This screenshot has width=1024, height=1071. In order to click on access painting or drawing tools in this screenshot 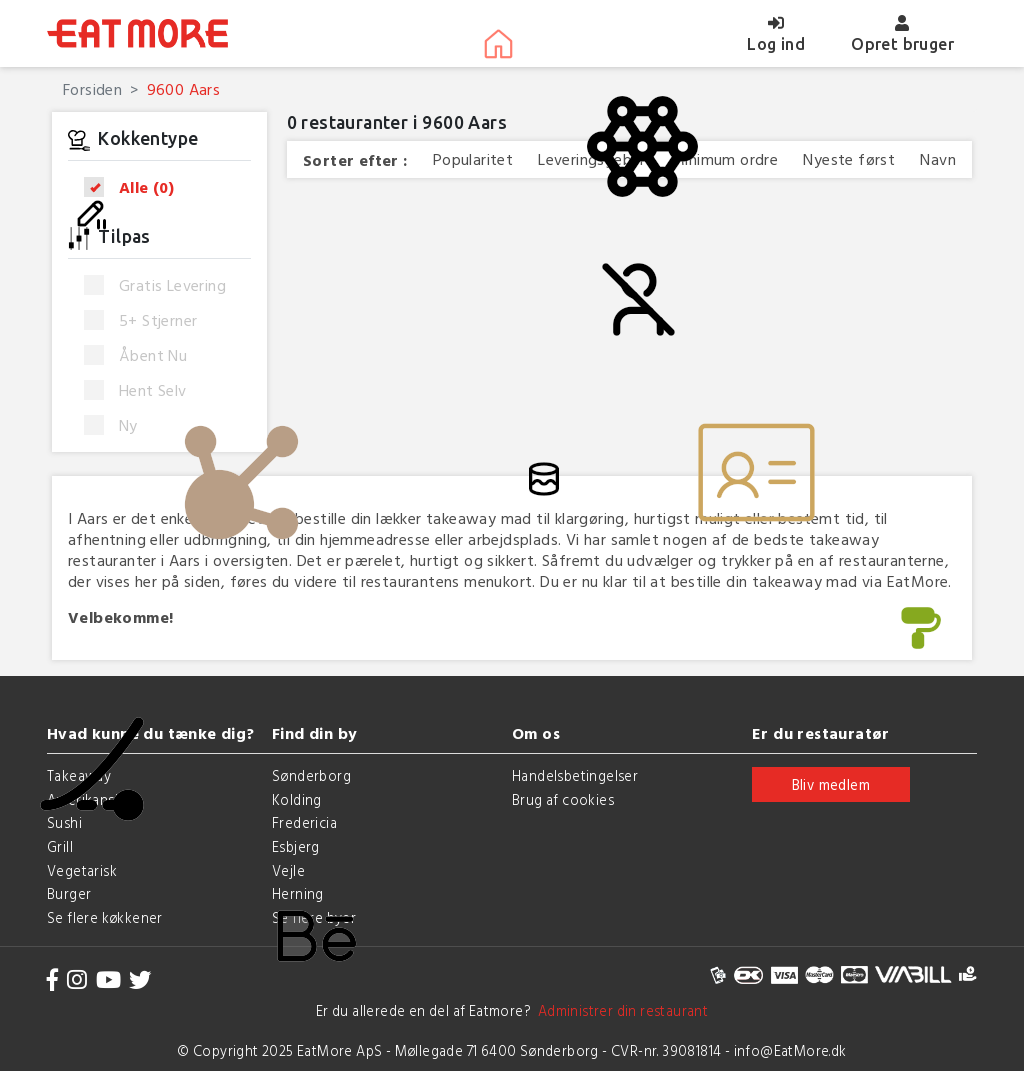, I will do `click(918, 628)`.